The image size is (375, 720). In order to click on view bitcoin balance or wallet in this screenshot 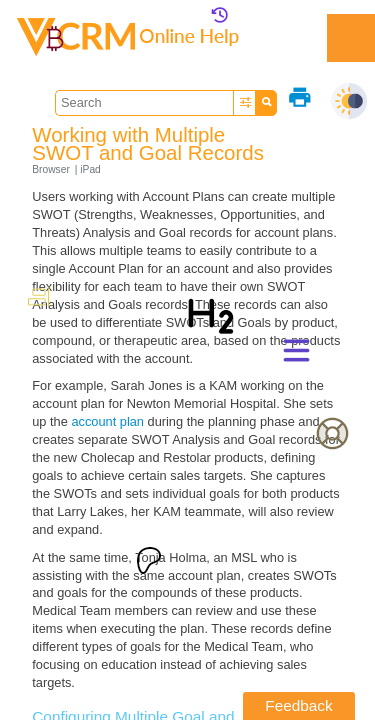, I will do `click(54, 39)`.